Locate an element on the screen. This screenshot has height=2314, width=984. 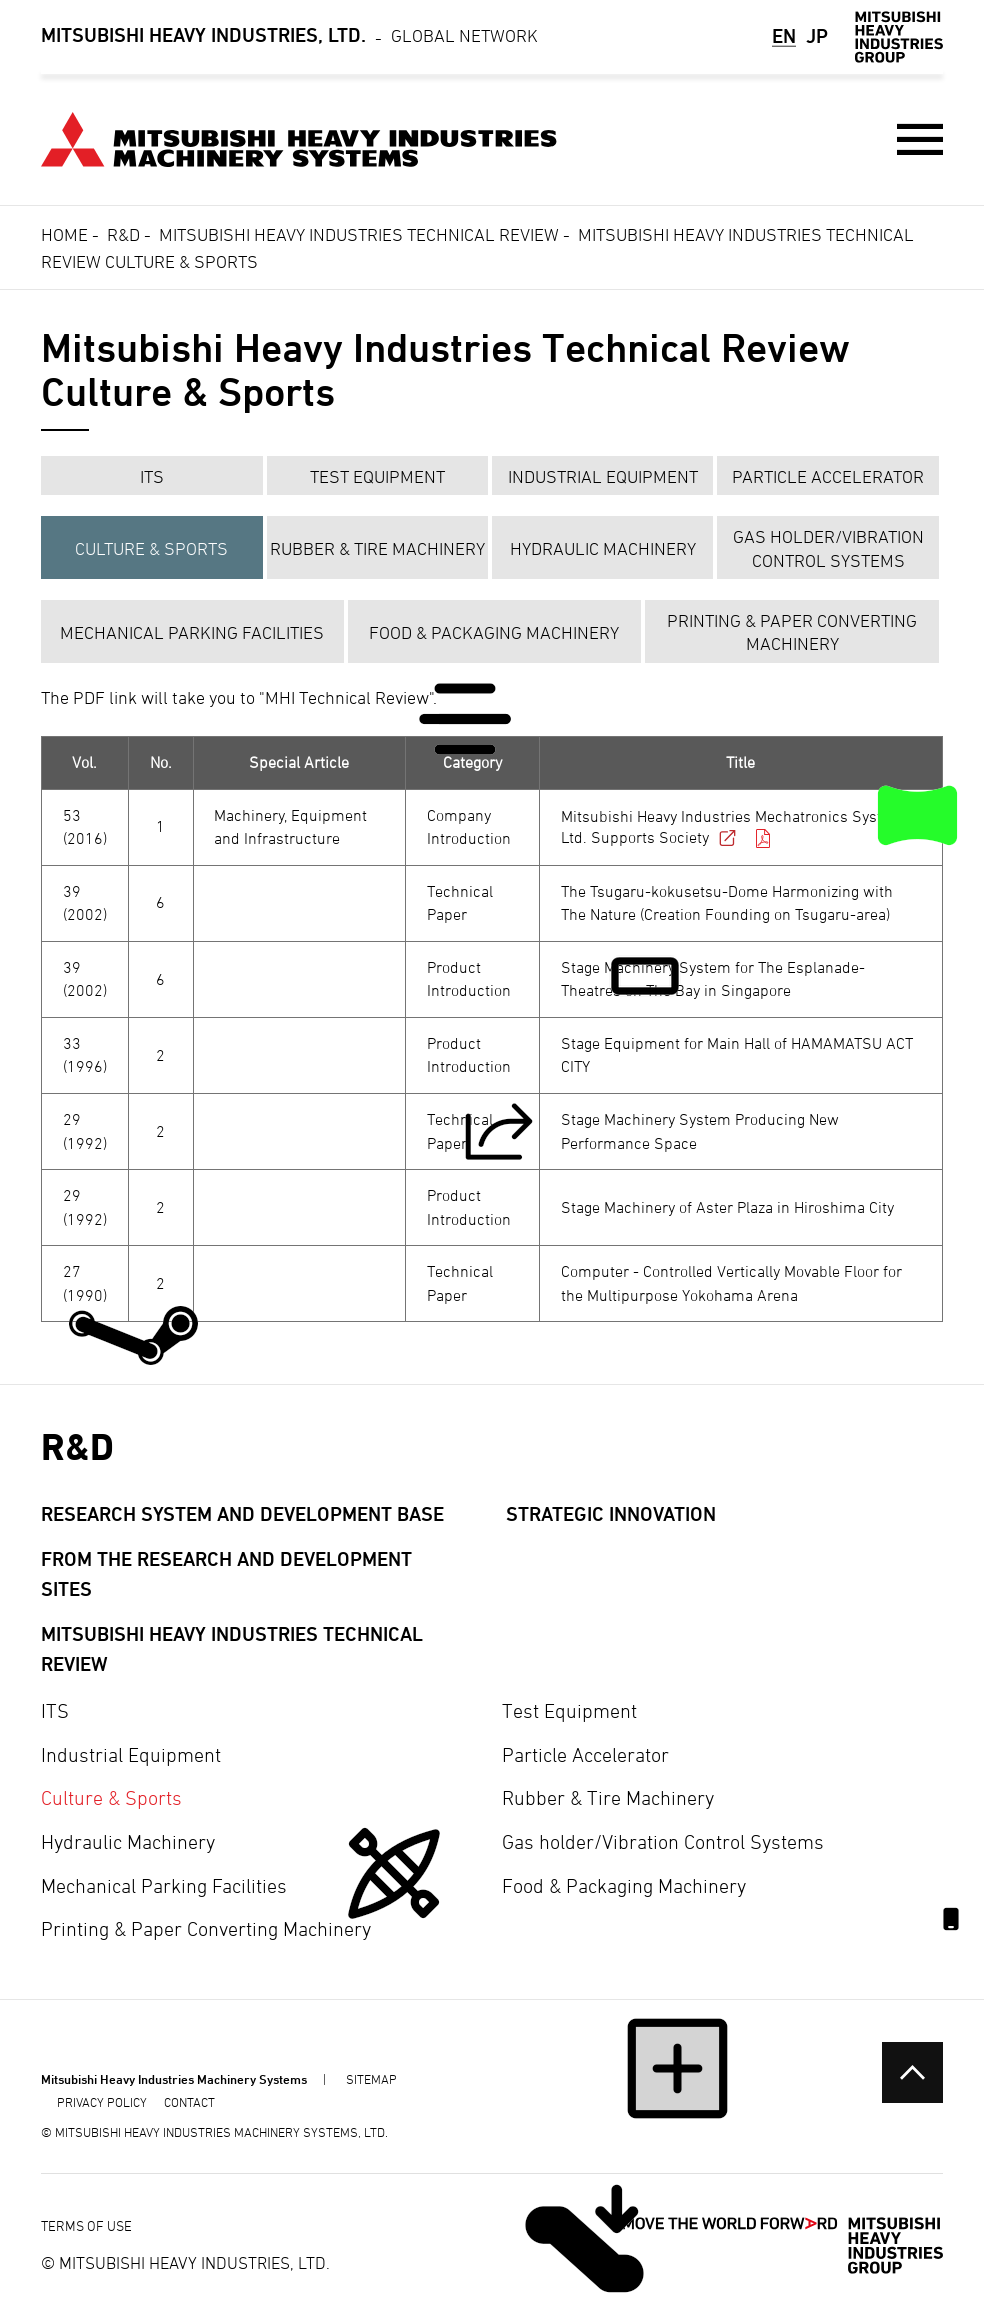
open Steam gaming platform is located at coordinates (133, 1335).